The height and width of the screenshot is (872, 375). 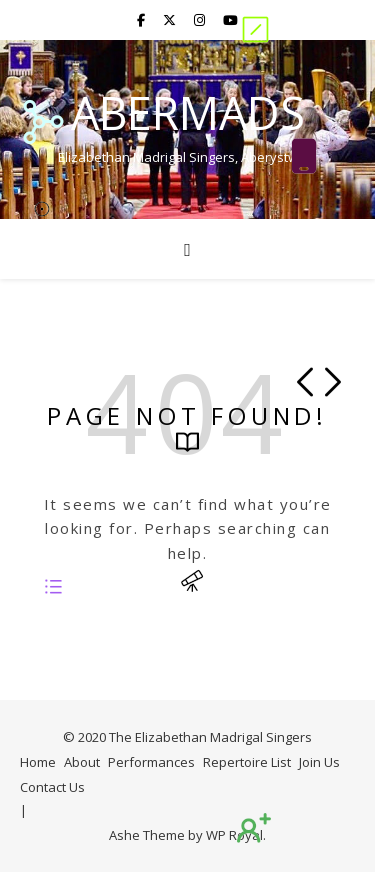 What do you see at coordinates (304, 156) in the screenshot?
I see `call or text from mobile device` at bounding box center [304, 156].